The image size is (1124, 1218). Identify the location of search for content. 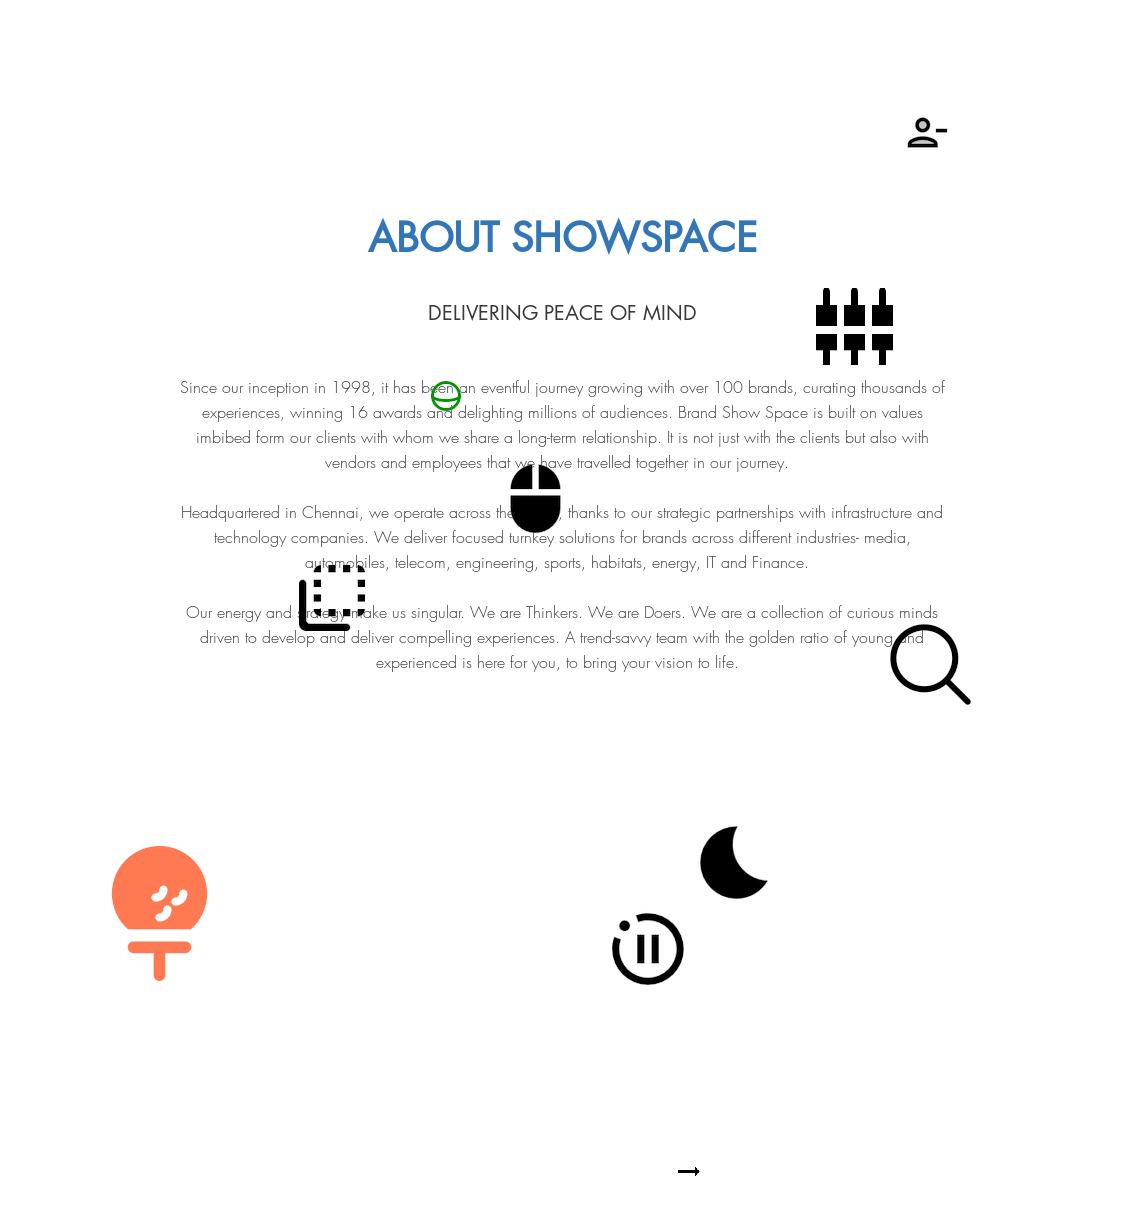
(930, 664).